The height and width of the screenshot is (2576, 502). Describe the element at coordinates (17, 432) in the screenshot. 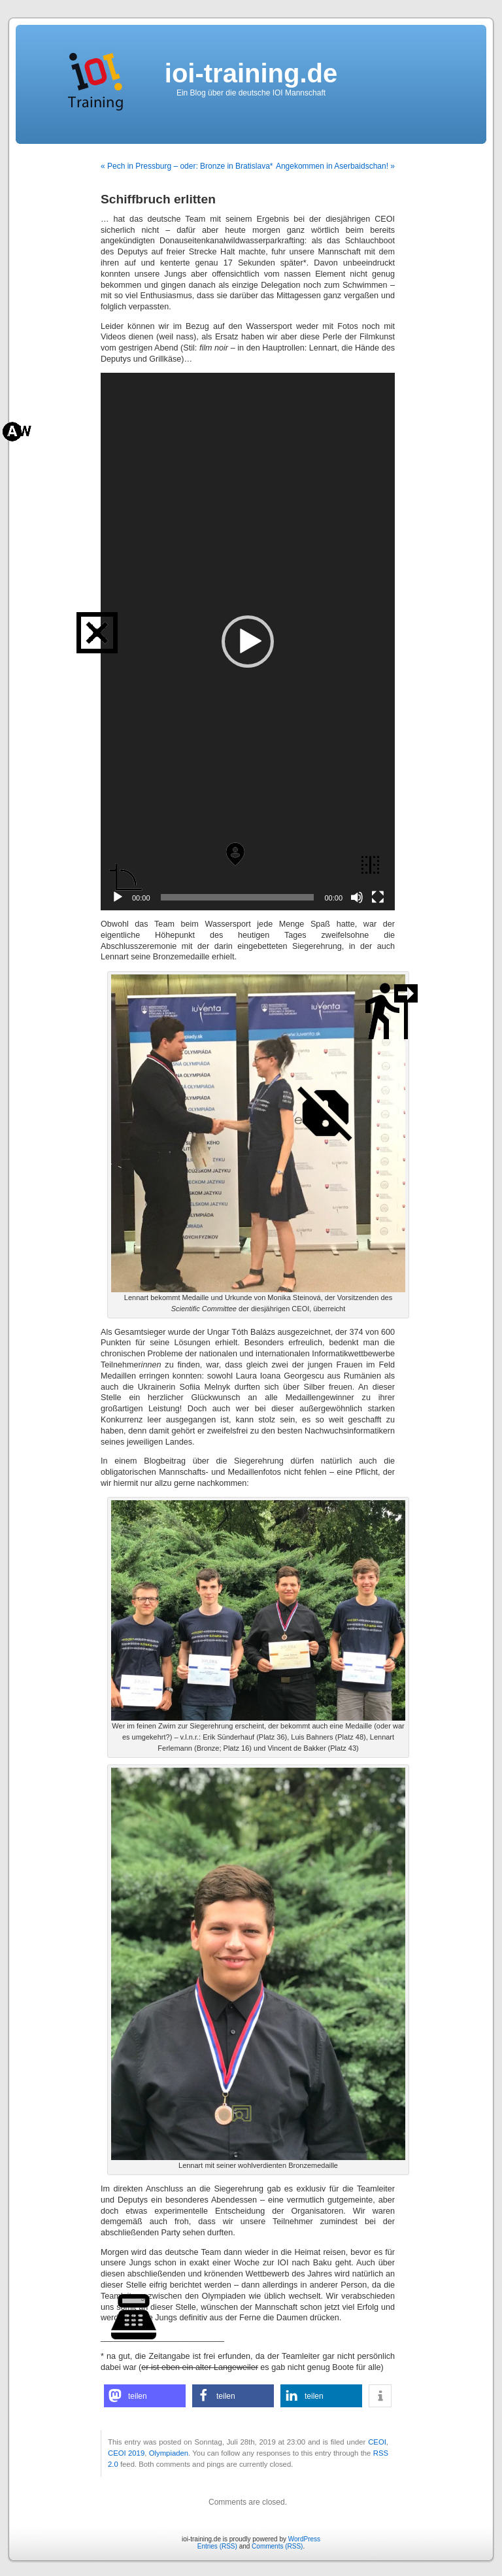

I see `enable auto white balance` at that location.